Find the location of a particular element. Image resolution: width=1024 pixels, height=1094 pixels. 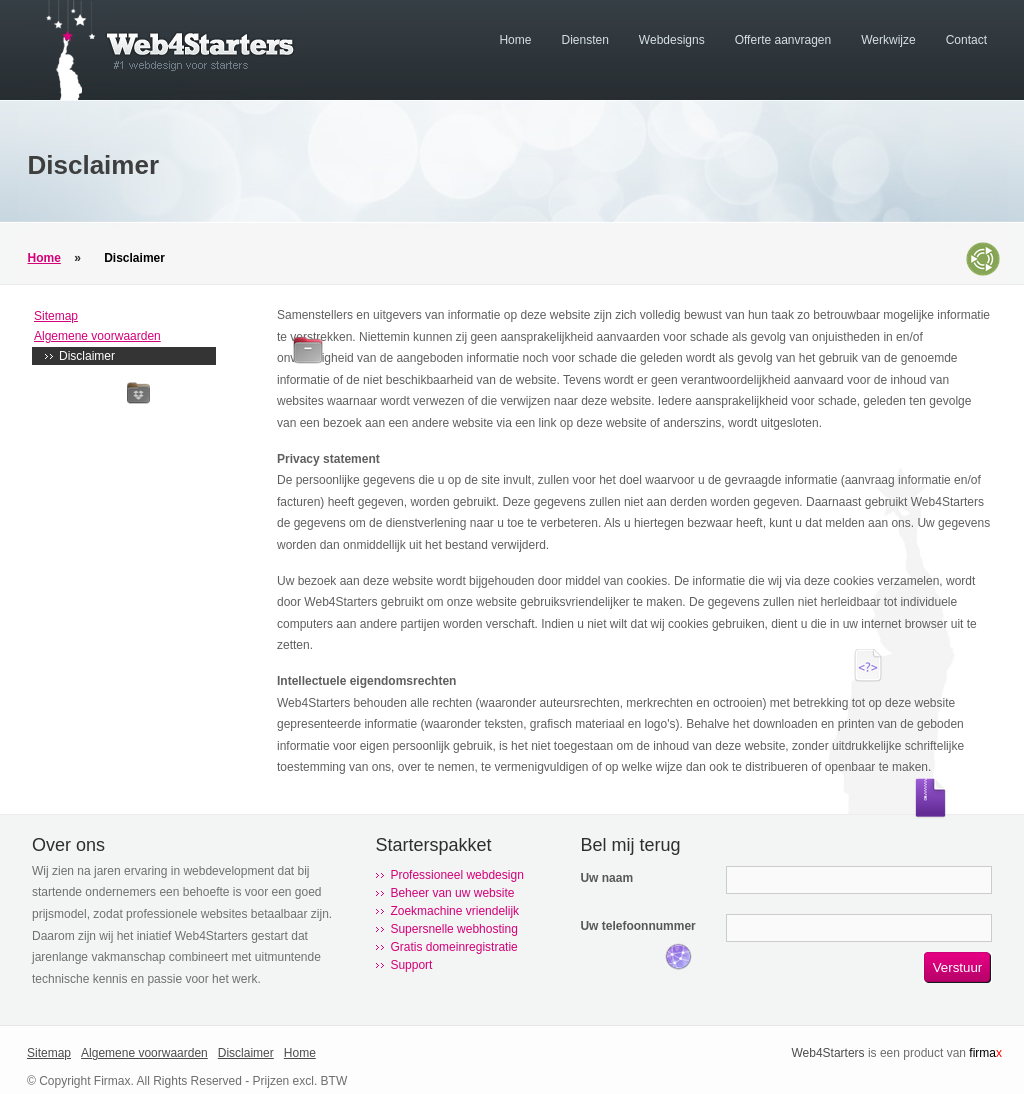

a PHP source code file is located at coordinates (868, 665).